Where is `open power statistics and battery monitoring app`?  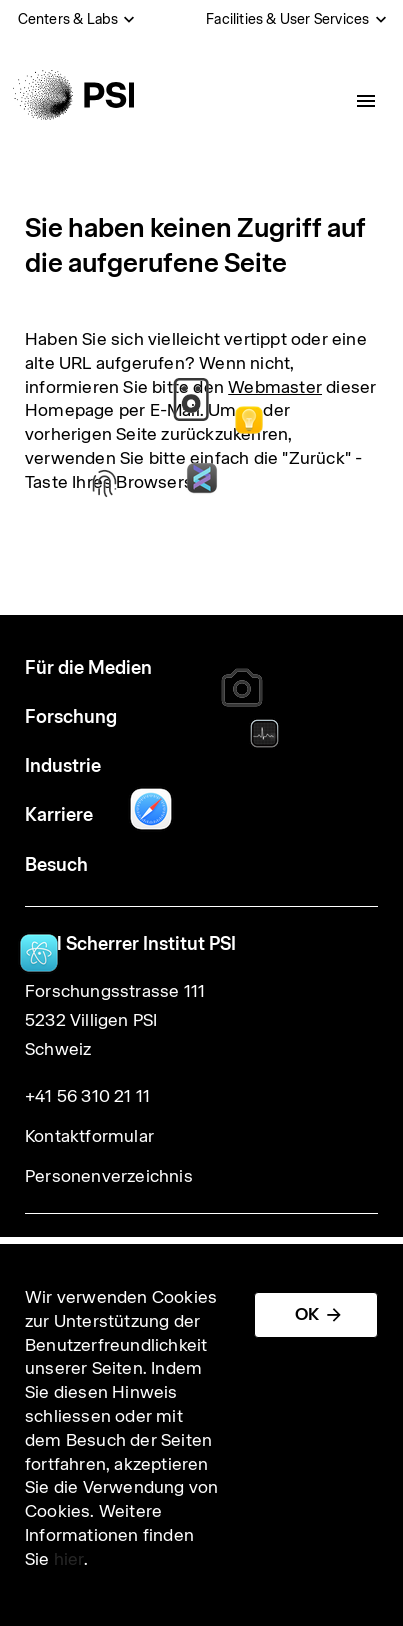
open power statistics and battery monitoring app is located at coordinates (264, 733).